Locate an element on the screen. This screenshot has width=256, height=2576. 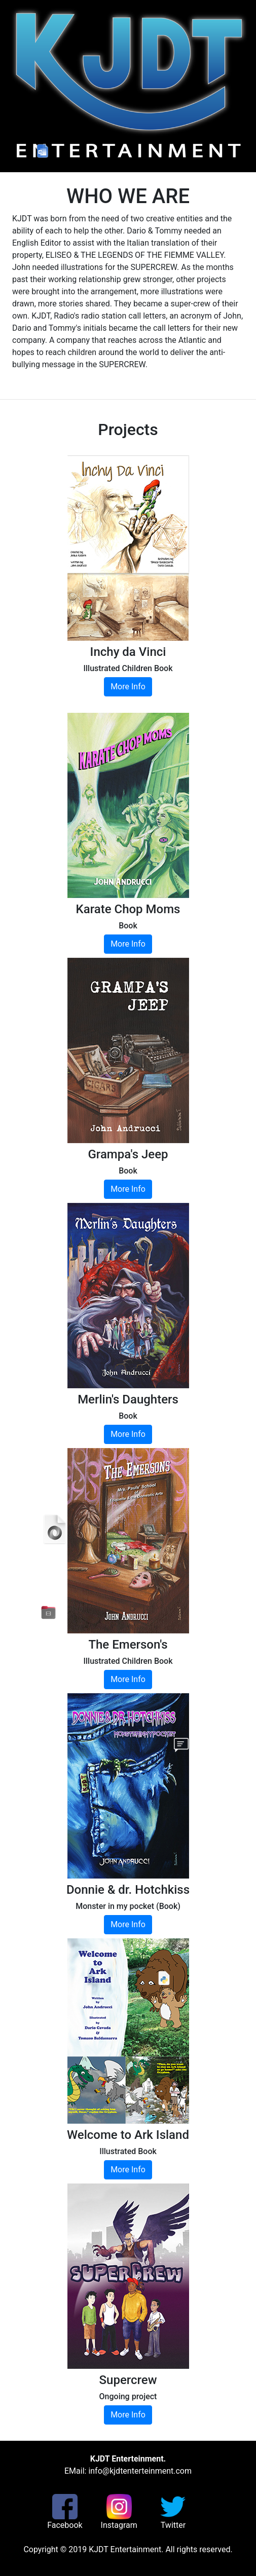
open your videos folder is located at coordinates (48, 1612).